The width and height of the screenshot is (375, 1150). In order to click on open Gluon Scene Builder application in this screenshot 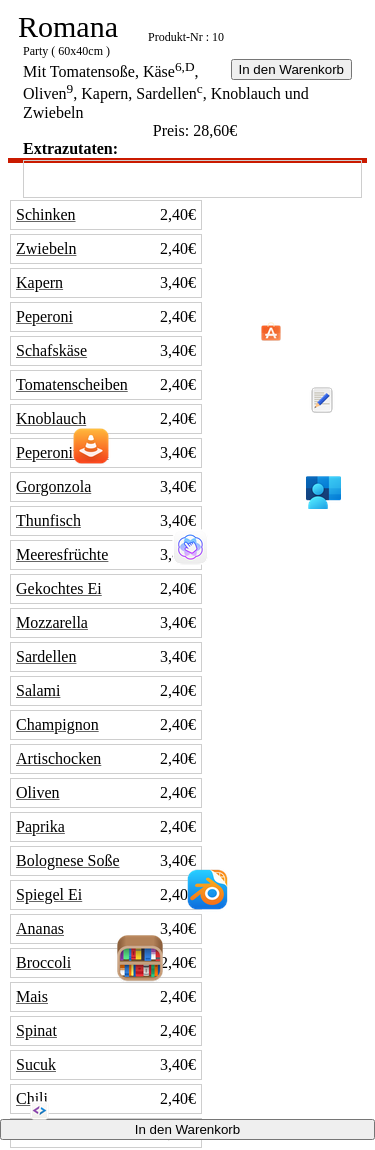, I will do `click(189, 547)`.